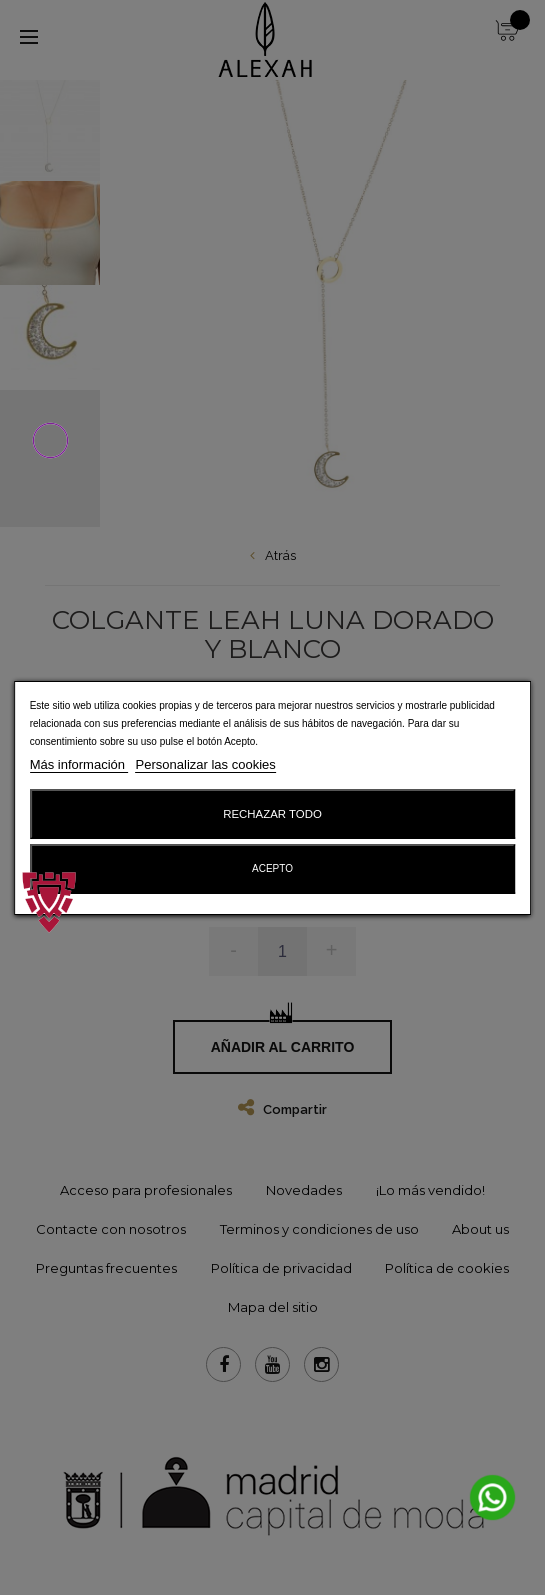  I want to click on unselected radio button or toggle option, so click(50, 440).